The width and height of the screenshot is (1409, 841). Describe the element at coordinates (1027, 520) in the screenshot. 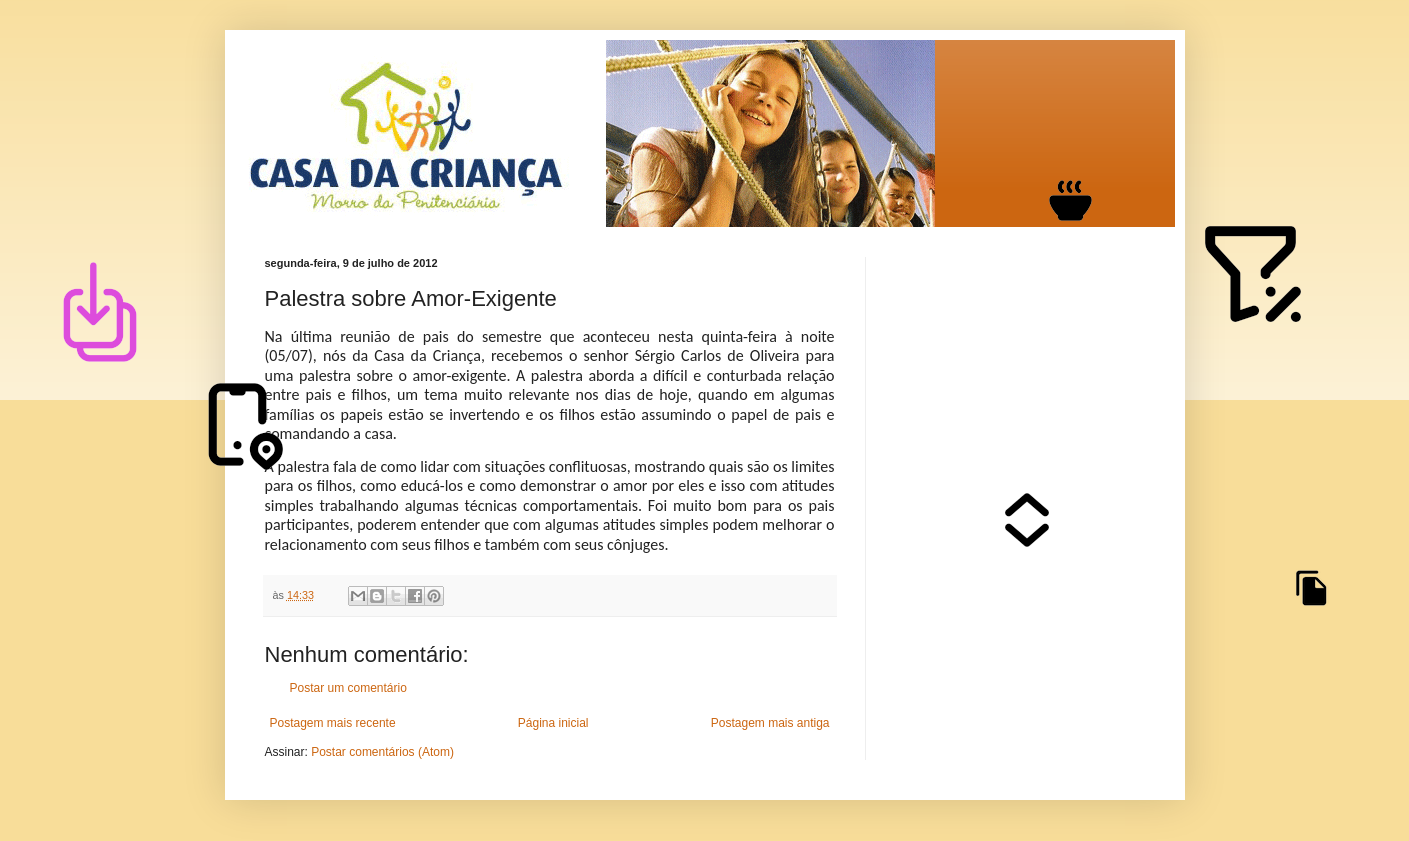

I see `expand or collapse a section` at that location.